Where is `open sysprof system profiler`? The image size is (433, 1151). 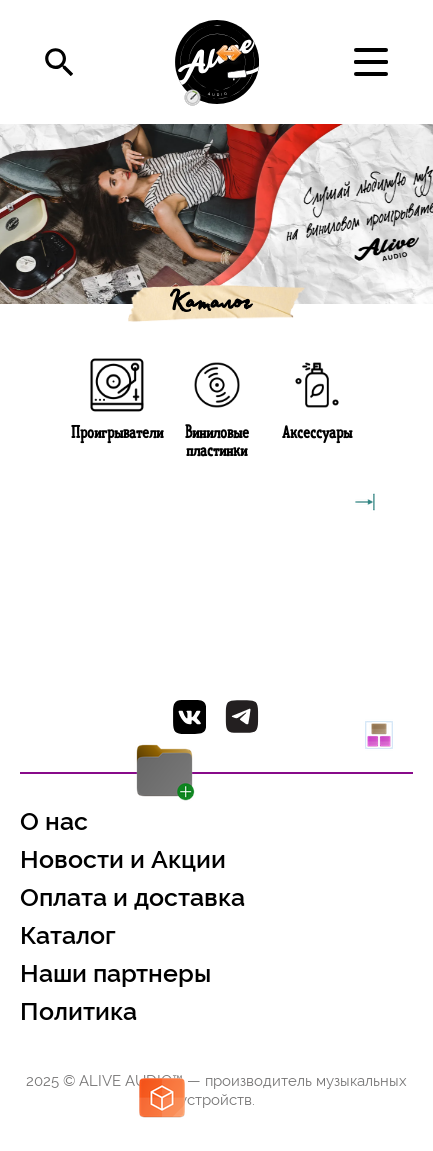
open sysprof system profiler is located at coordinates (192, 97).